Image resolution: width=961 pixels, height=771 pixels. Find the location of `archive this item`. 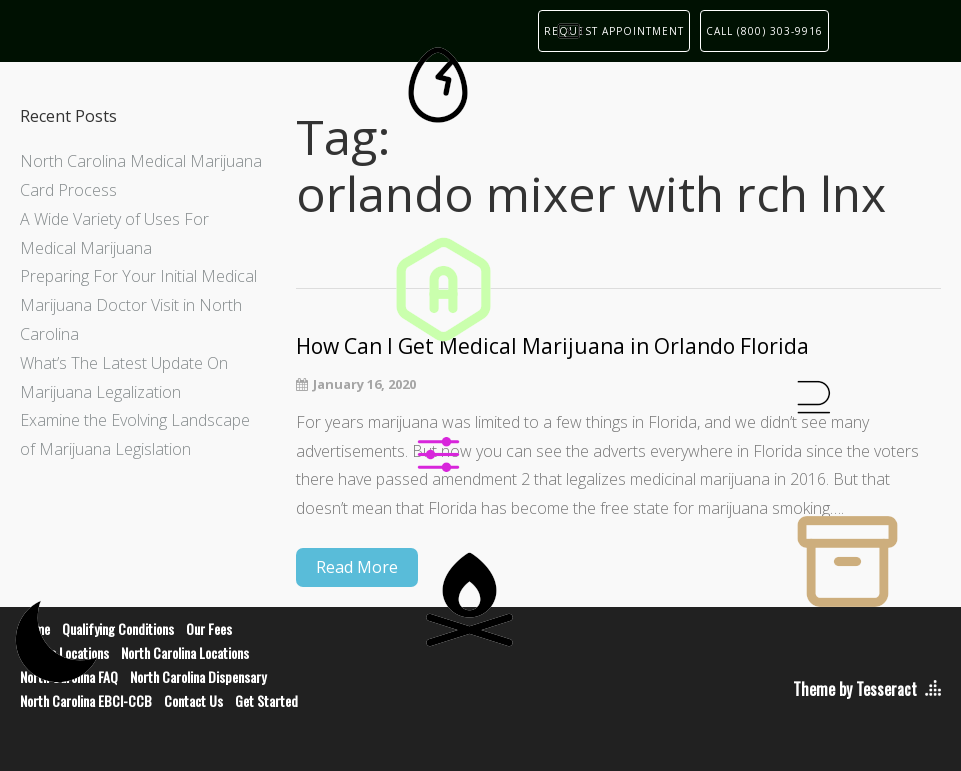

archive this item is located at coordinates (847, 561).